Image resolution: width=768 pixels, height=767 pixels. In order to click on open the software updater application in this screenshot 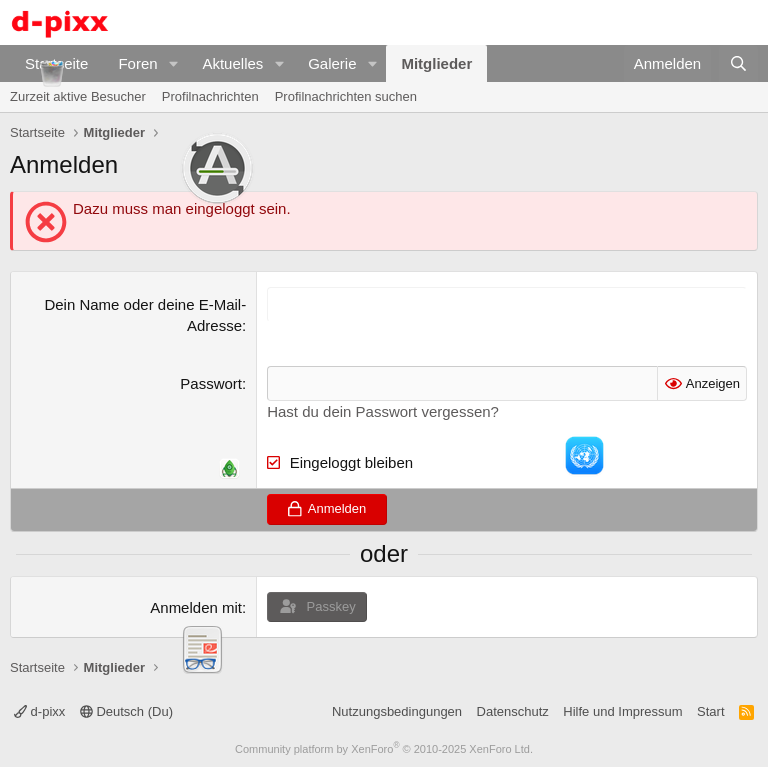, I will do `click(217, 168)`.